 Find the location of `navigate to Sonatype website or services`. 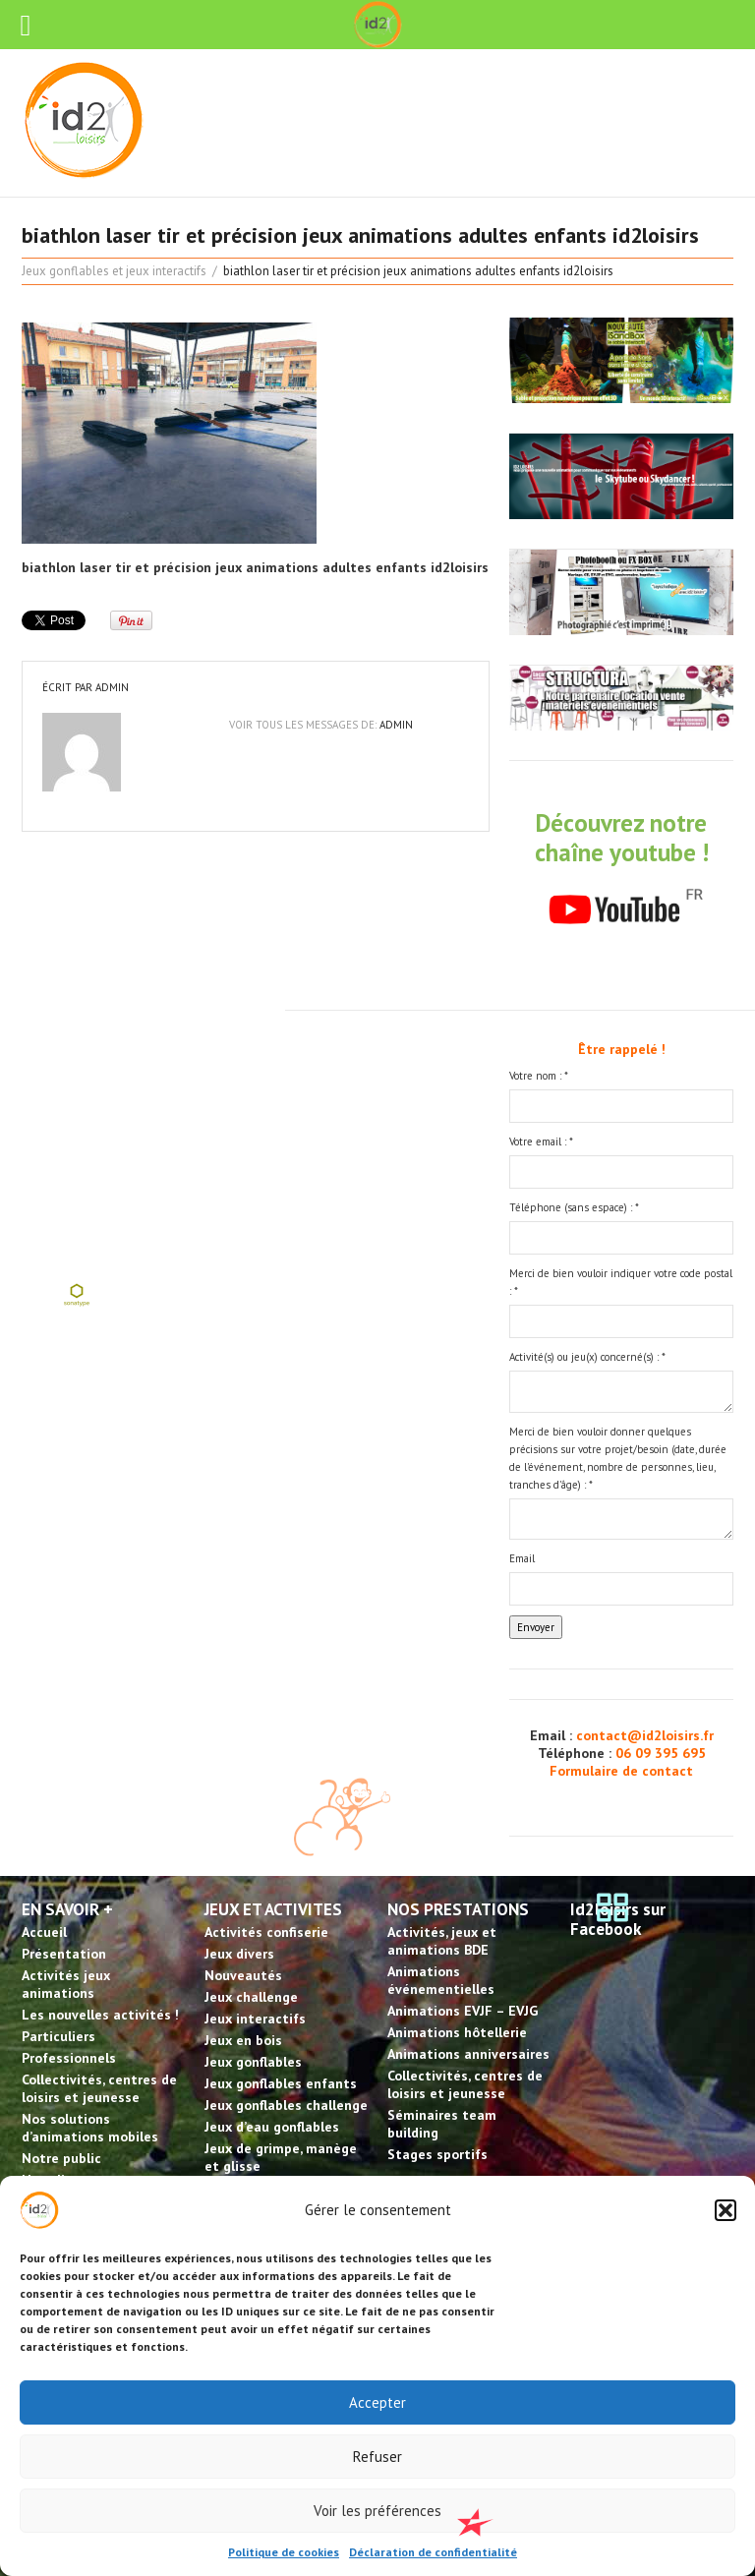

navigate to Sonatype website or services is located at coordinates (77, 1295).